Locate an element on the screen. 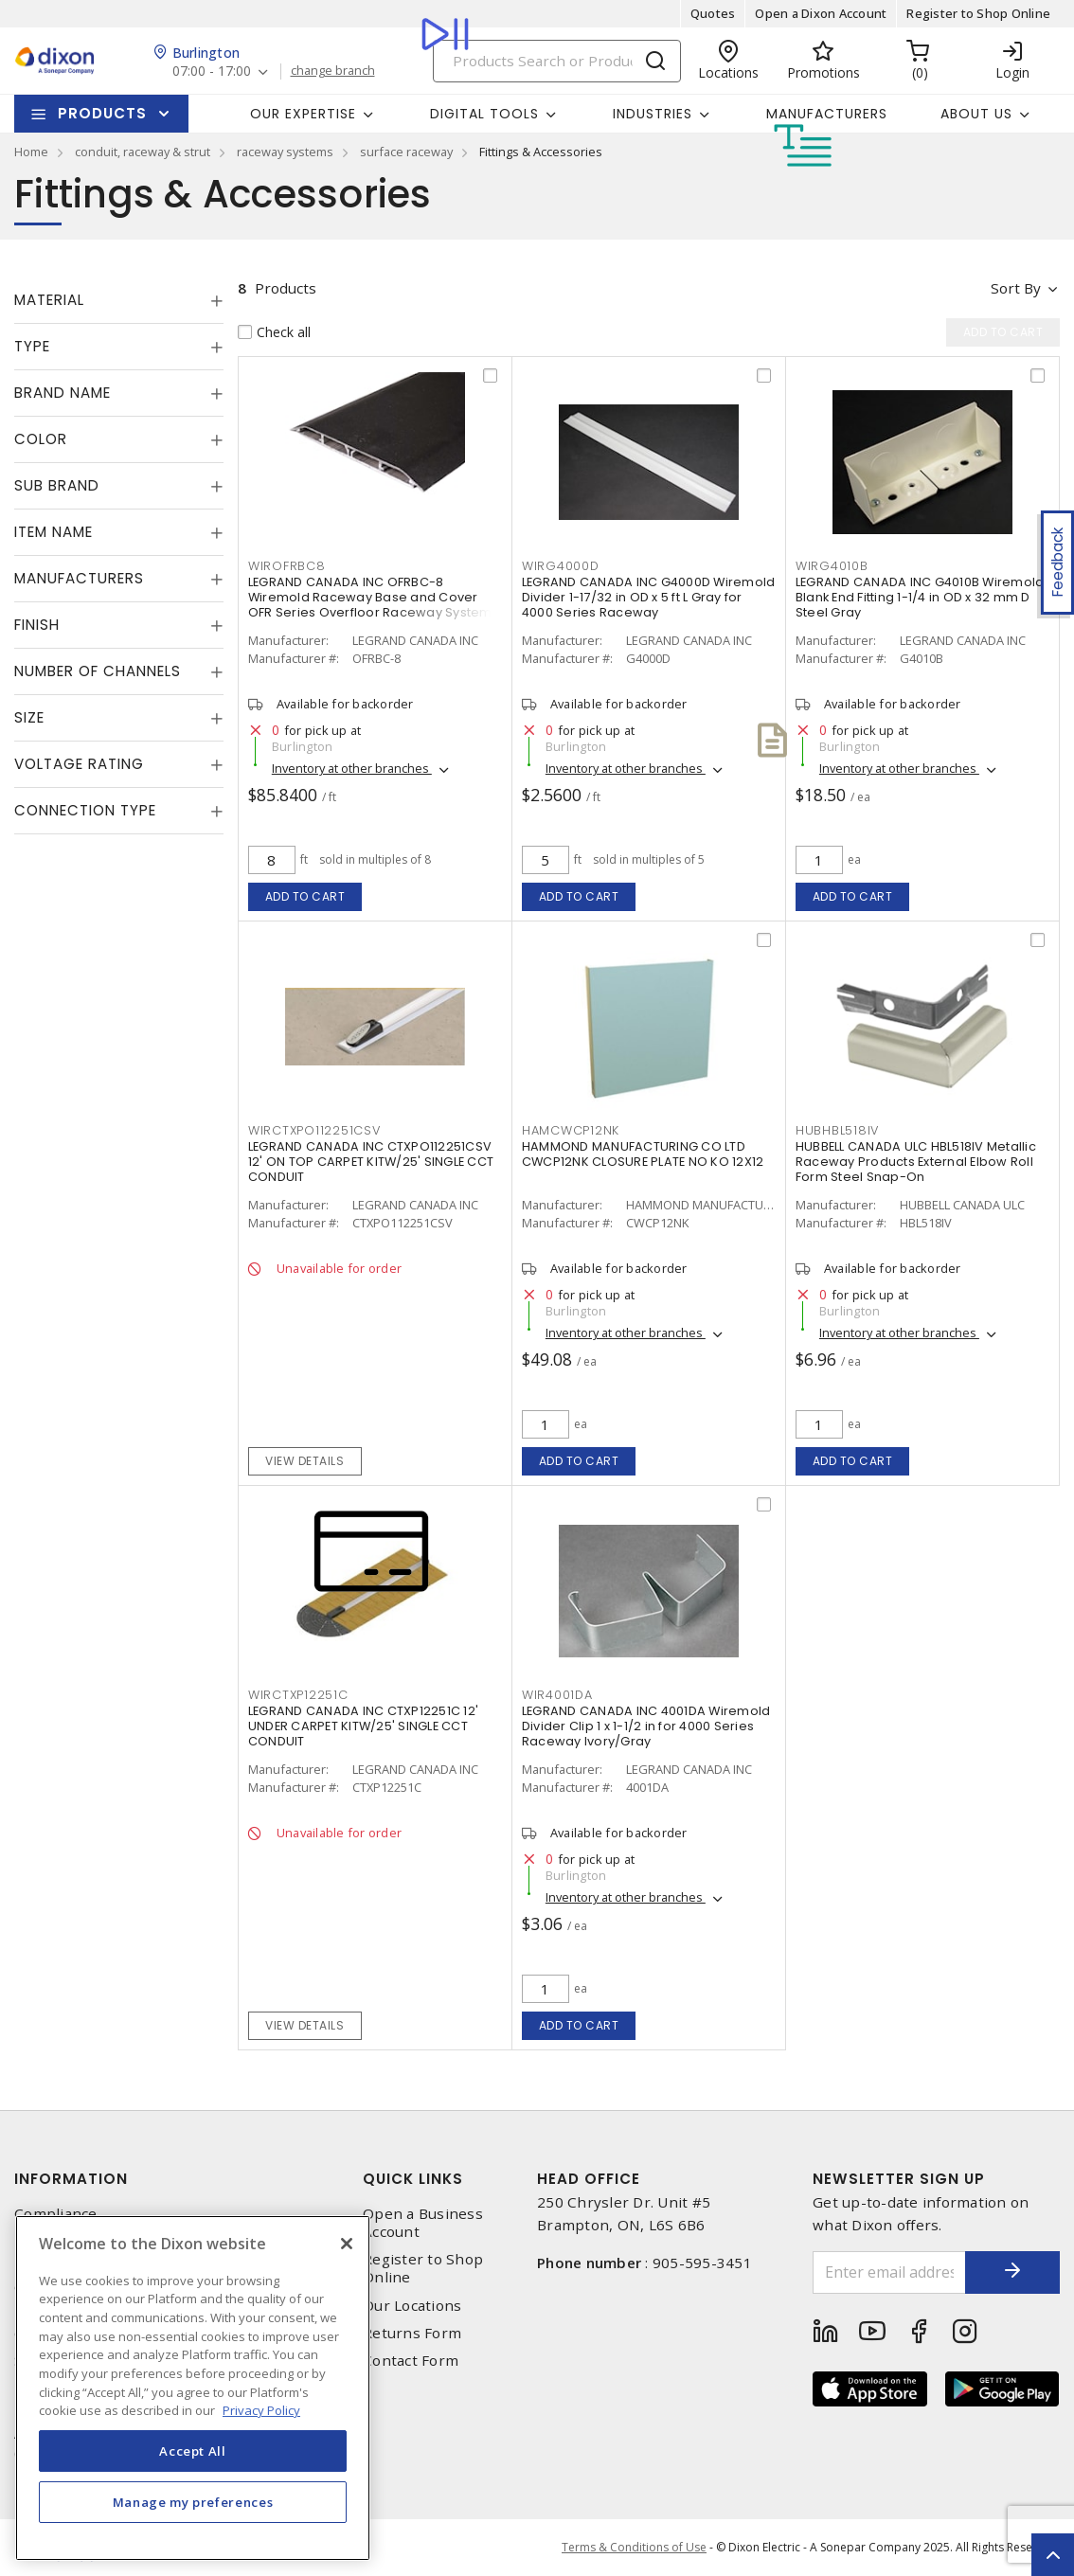  toggle between play and pause for media playback is located at coordinates (445, 34).